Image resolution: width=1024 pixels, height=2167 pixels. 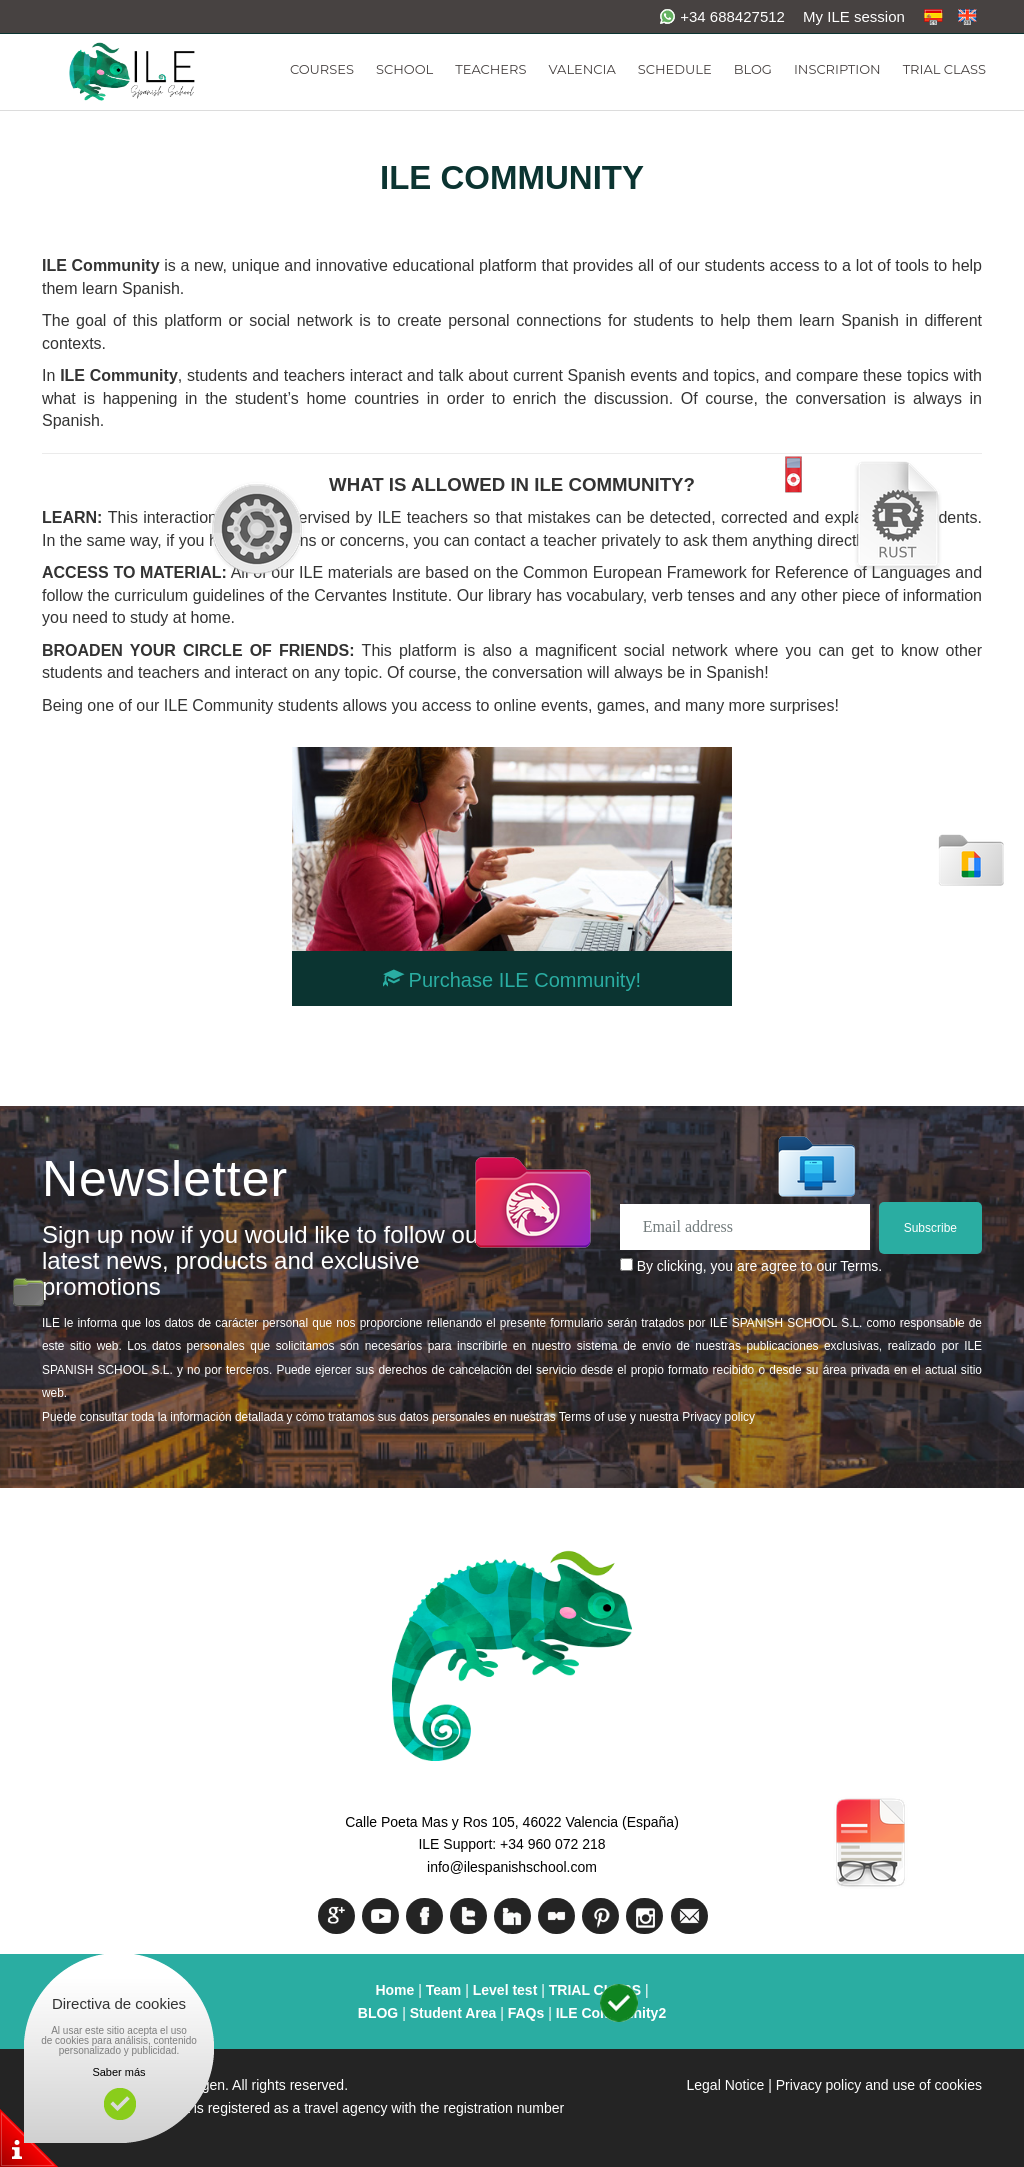 What do you see at coordinates (971, 862) in the screenshot?
I see `open folder containing google docs files` at bounding box center [971, 862].